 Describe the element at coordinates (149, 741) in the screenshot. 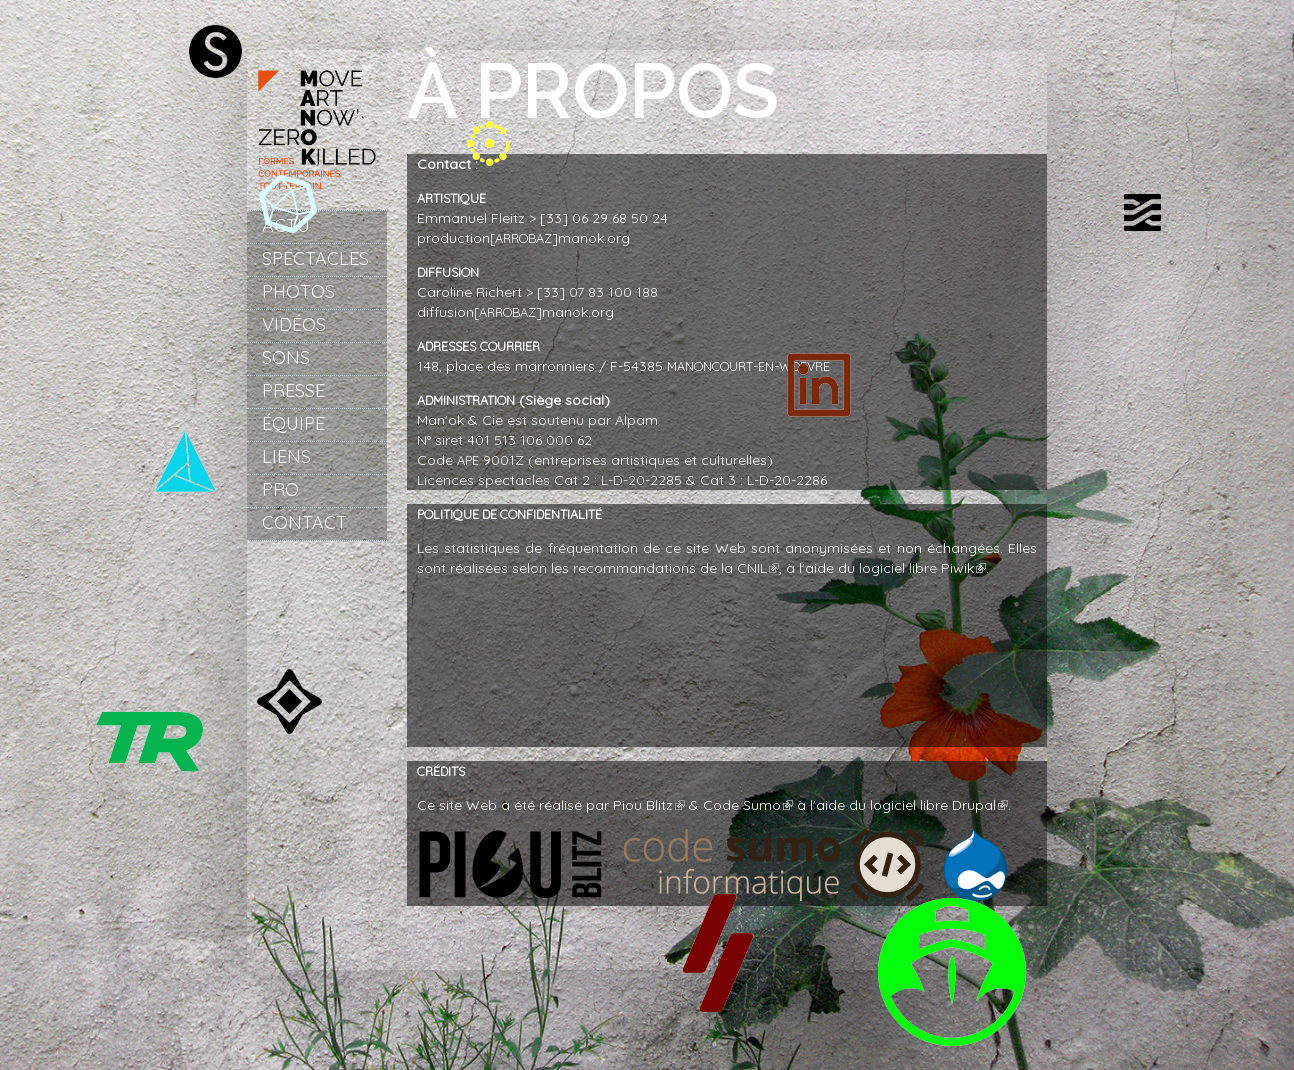

I see `open the TrainerRoad cycling training app` at that location.